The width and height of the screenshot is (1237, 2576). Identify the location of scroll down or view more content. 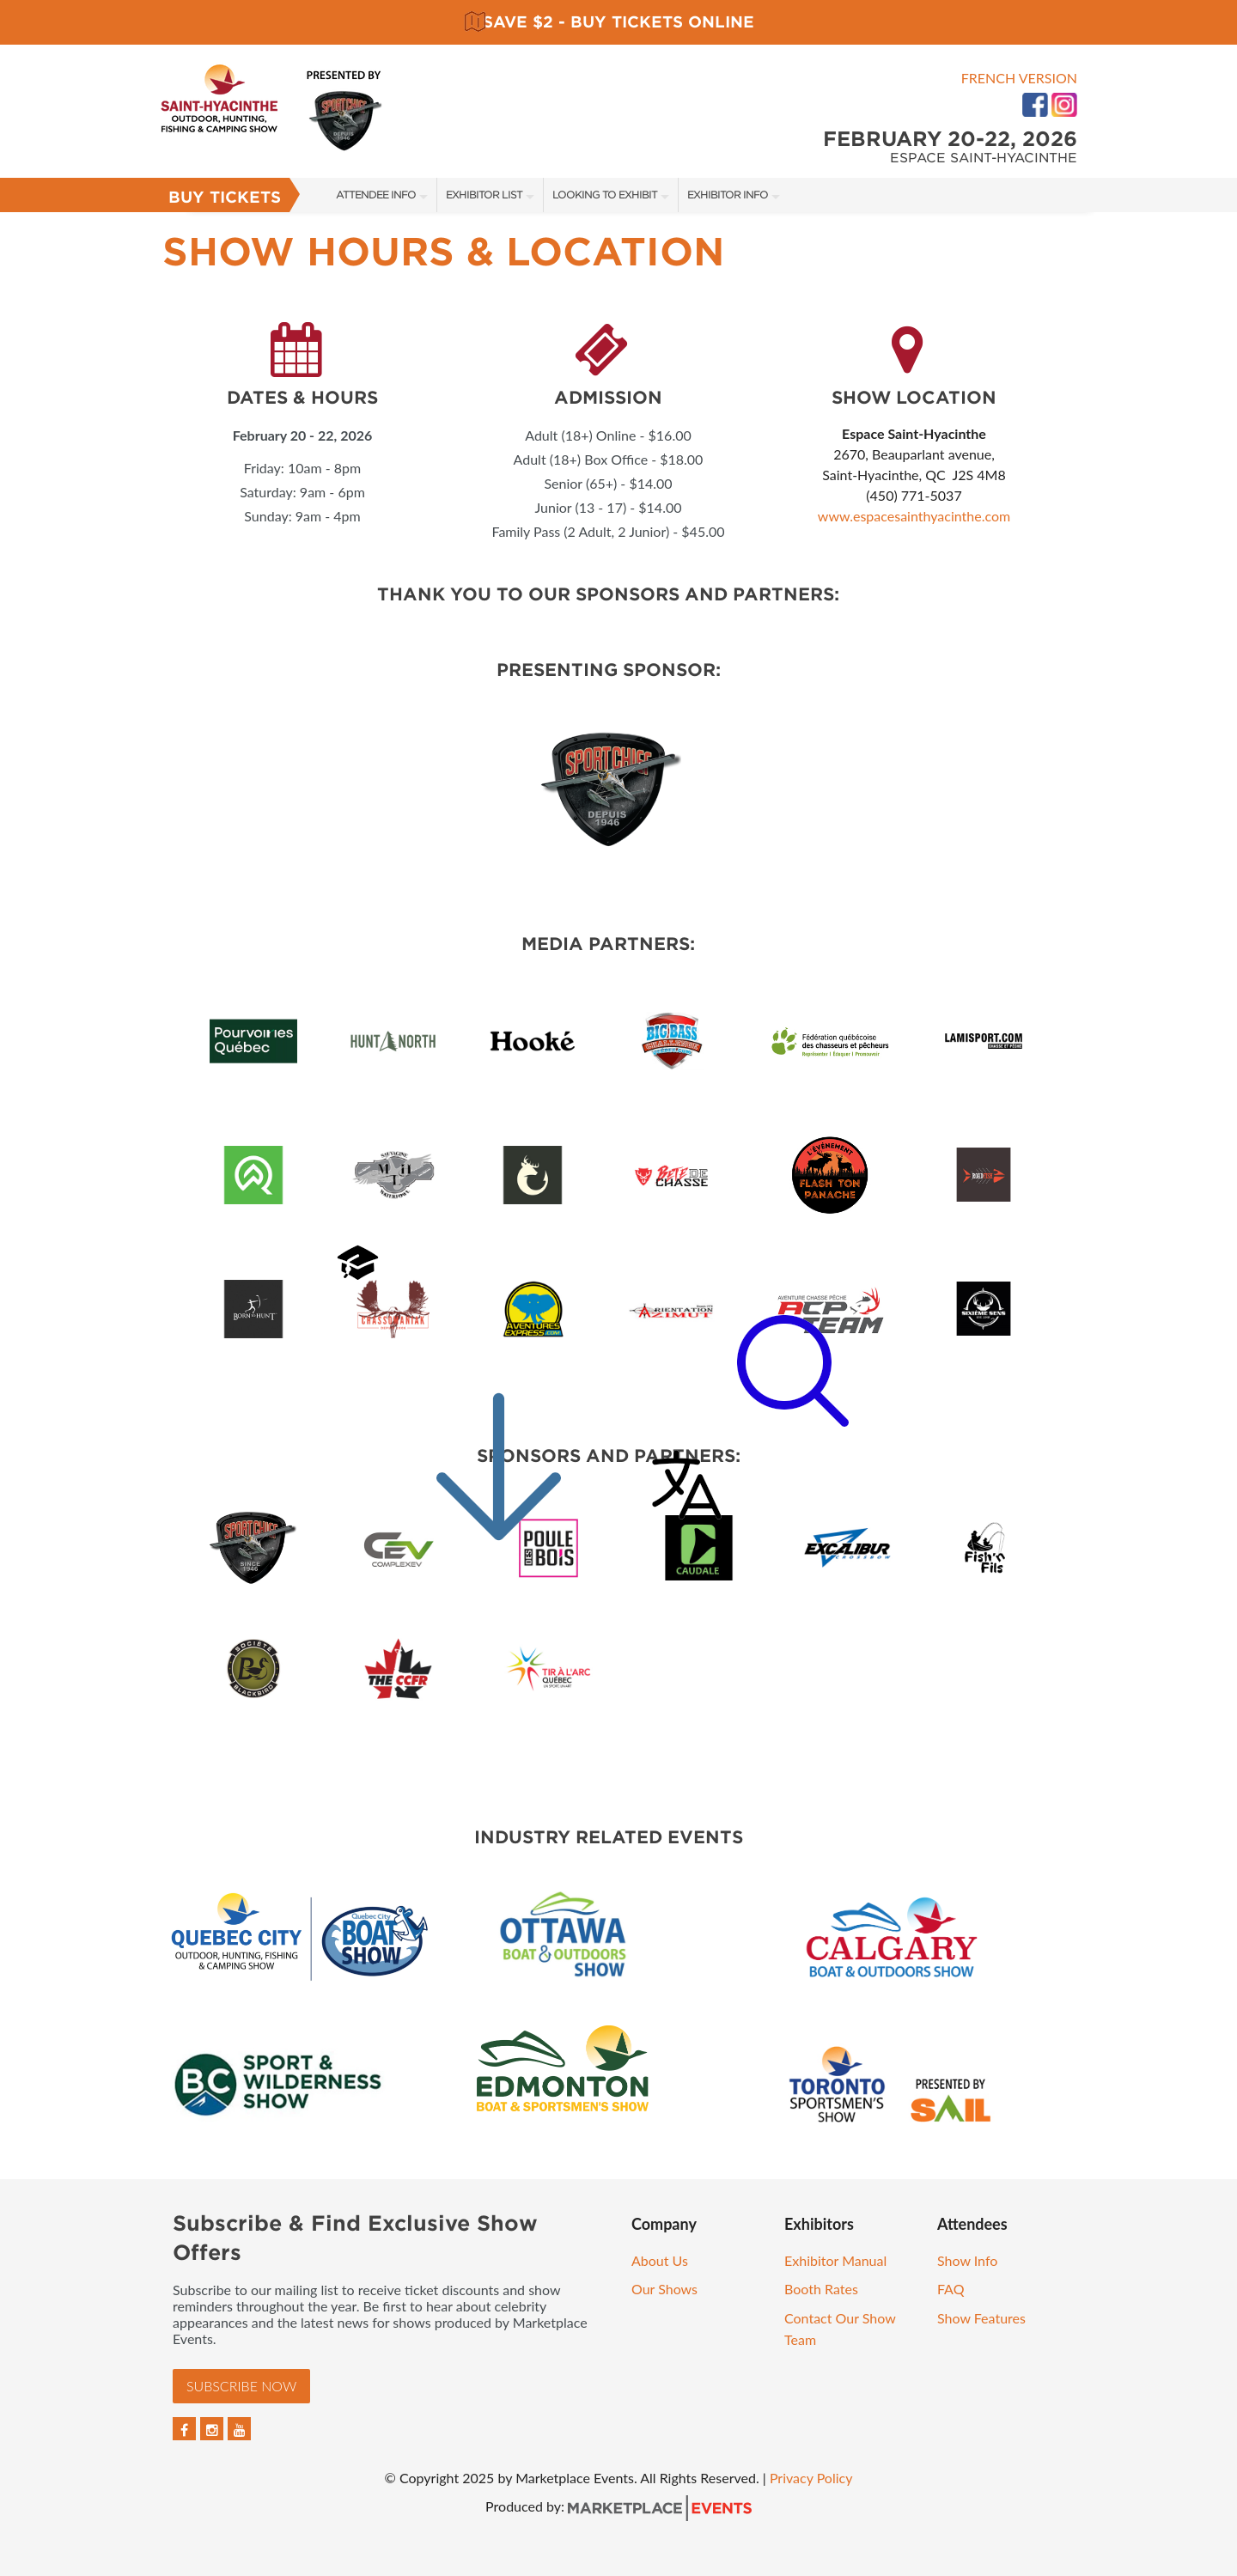
(498, 1466).